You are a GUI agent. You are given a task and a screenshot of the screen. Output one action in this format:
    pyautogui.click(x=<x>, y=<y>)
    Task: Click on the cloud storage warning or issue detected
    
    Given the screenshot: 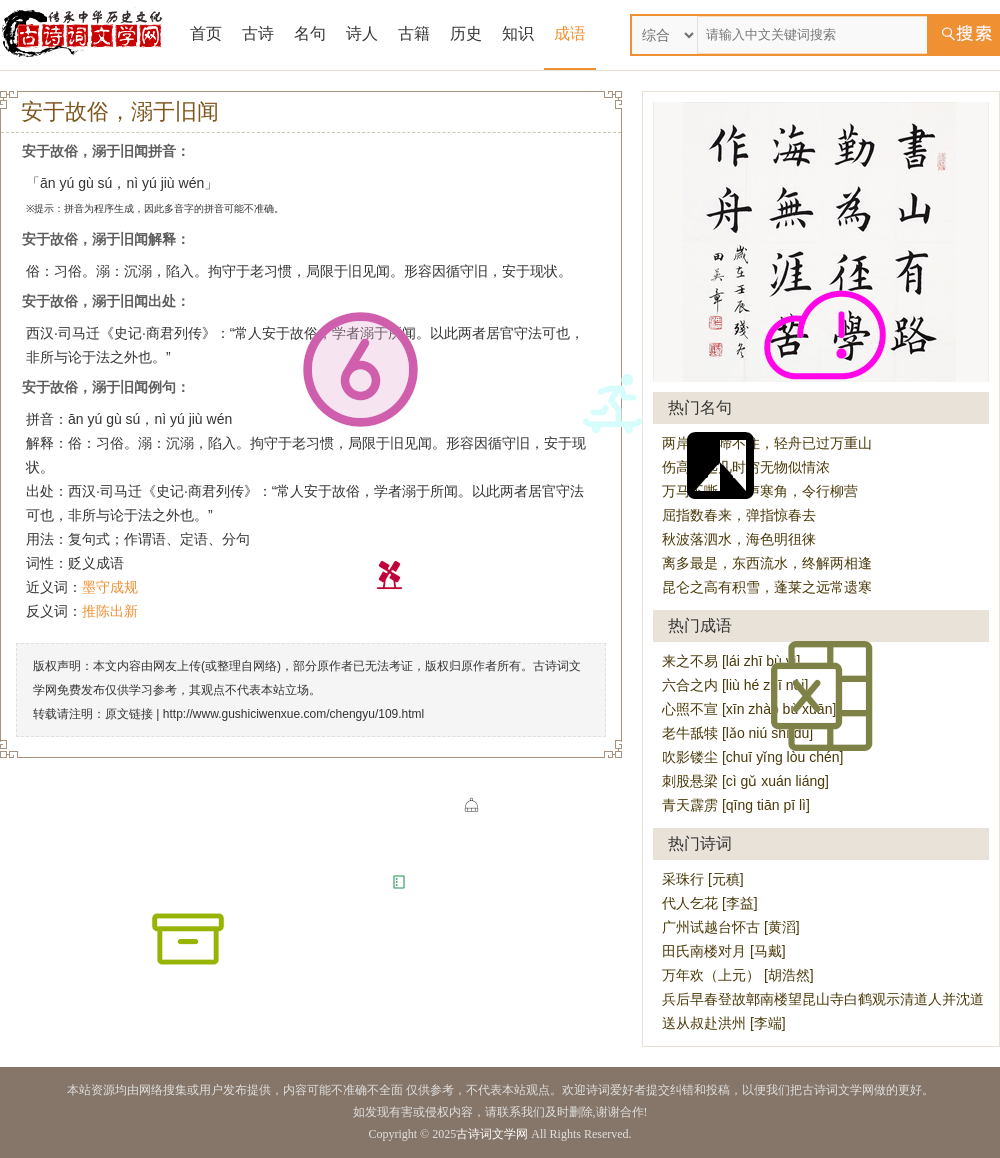 What is the action you would take?
    pyautogui.click(x=825, y=335)
    